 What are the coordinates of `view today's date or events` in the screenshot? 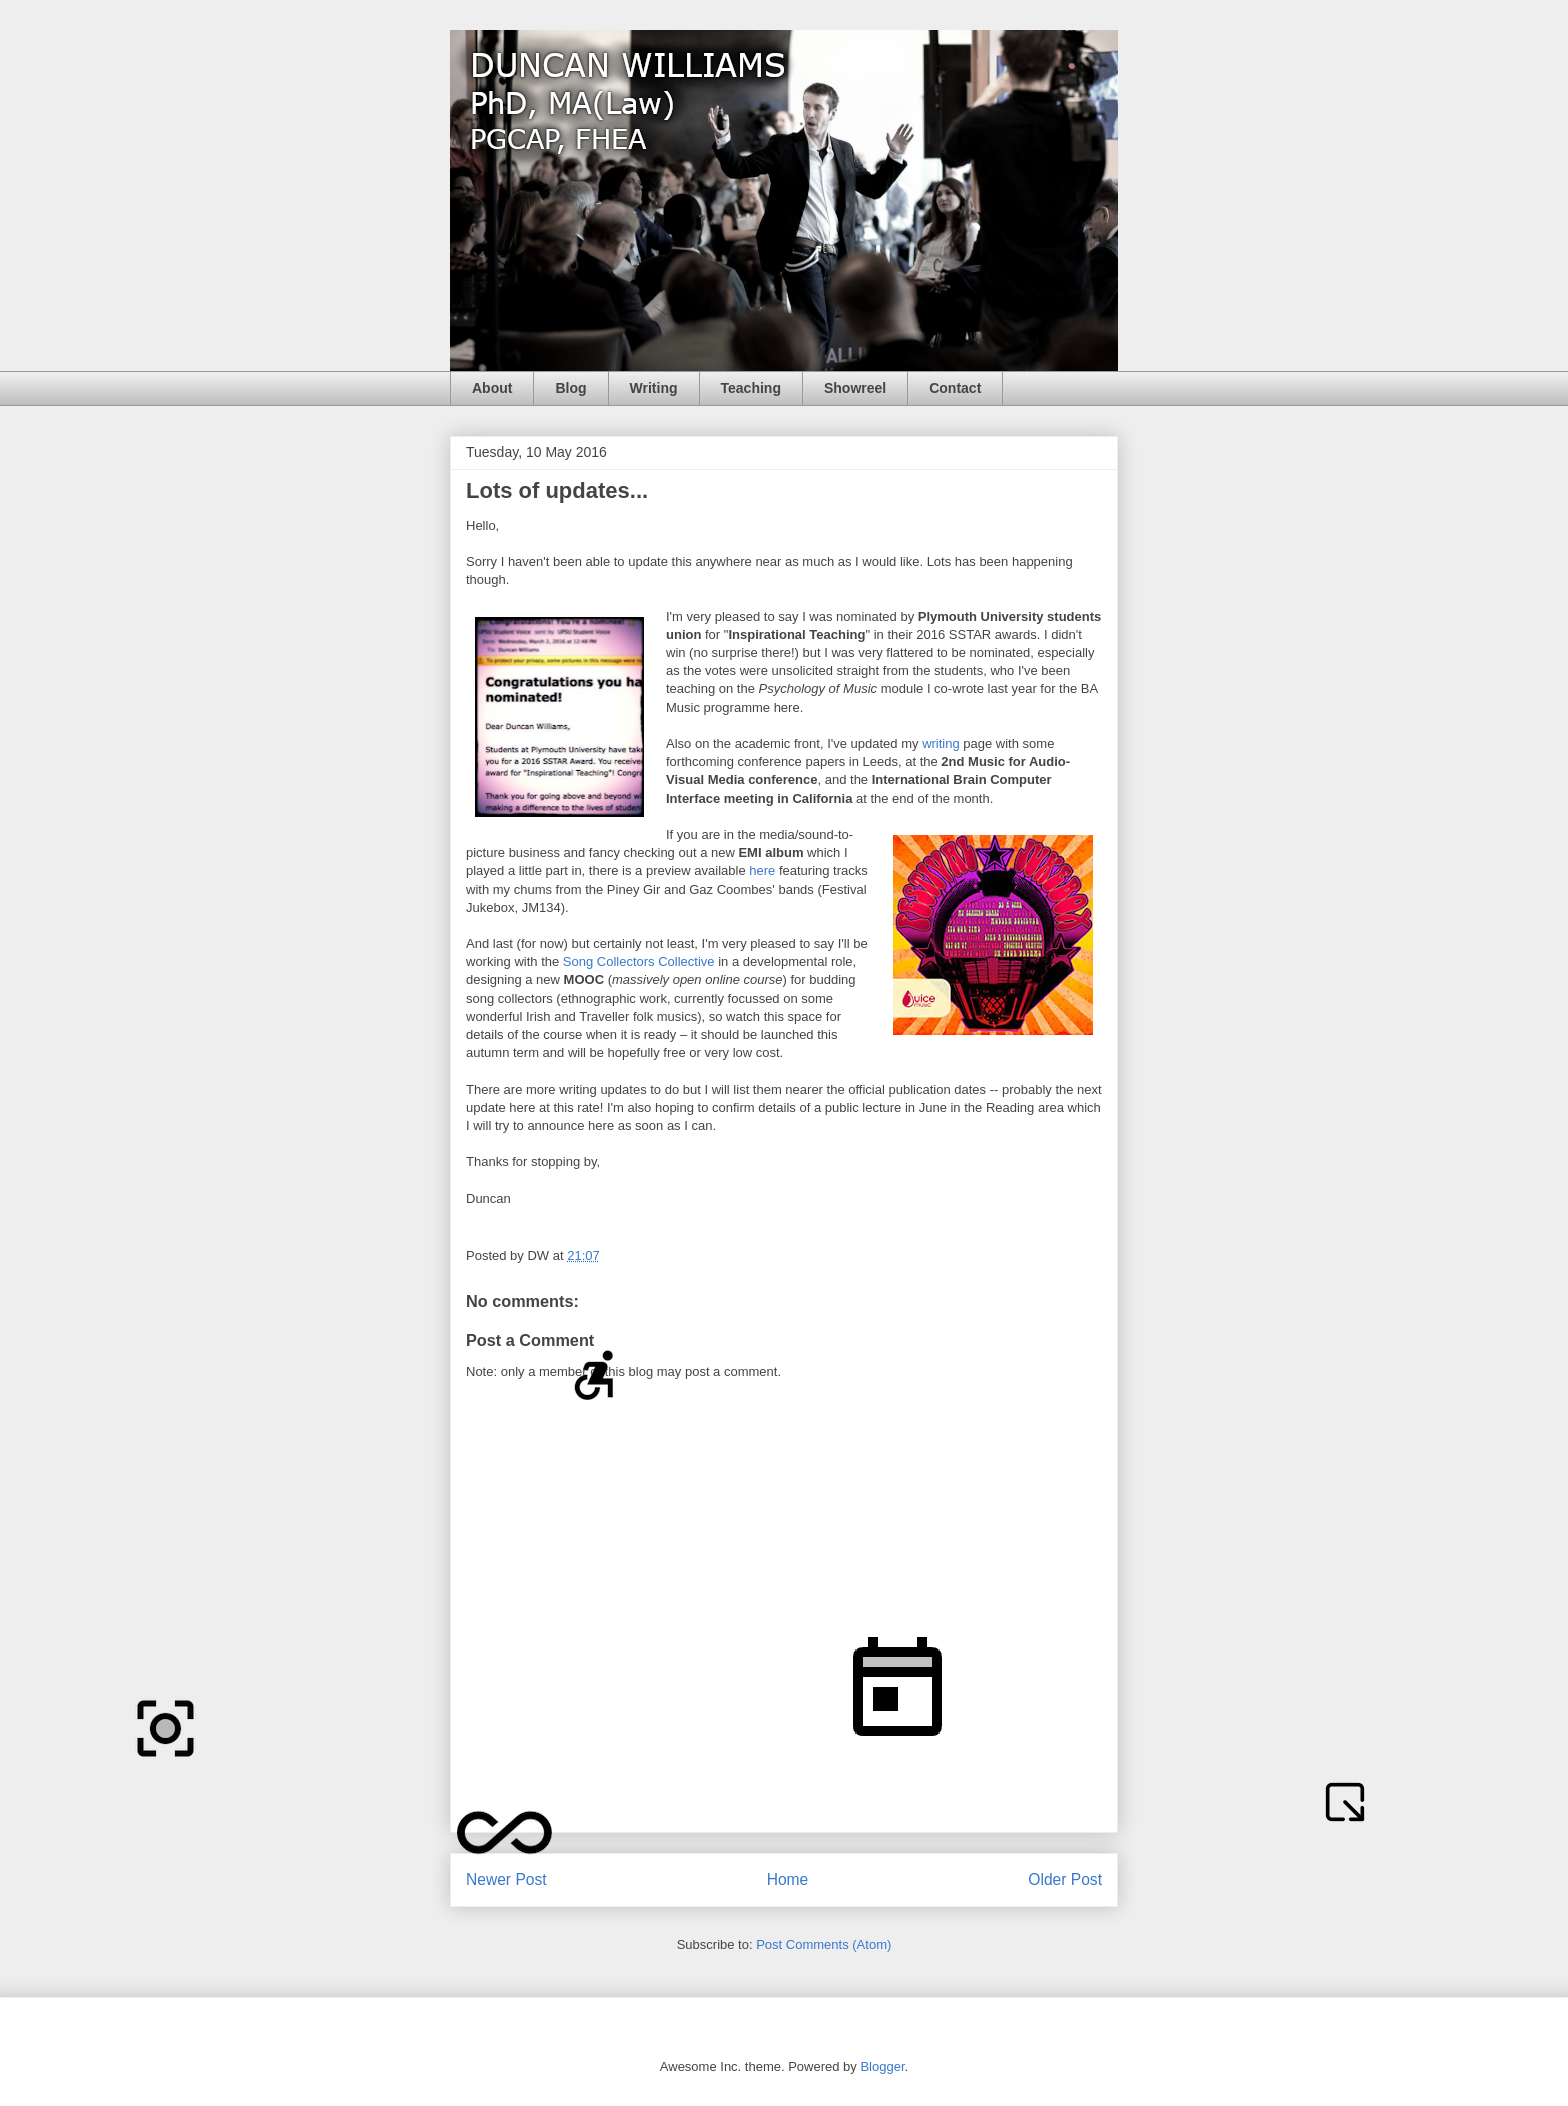 It's located at (897, 1691).